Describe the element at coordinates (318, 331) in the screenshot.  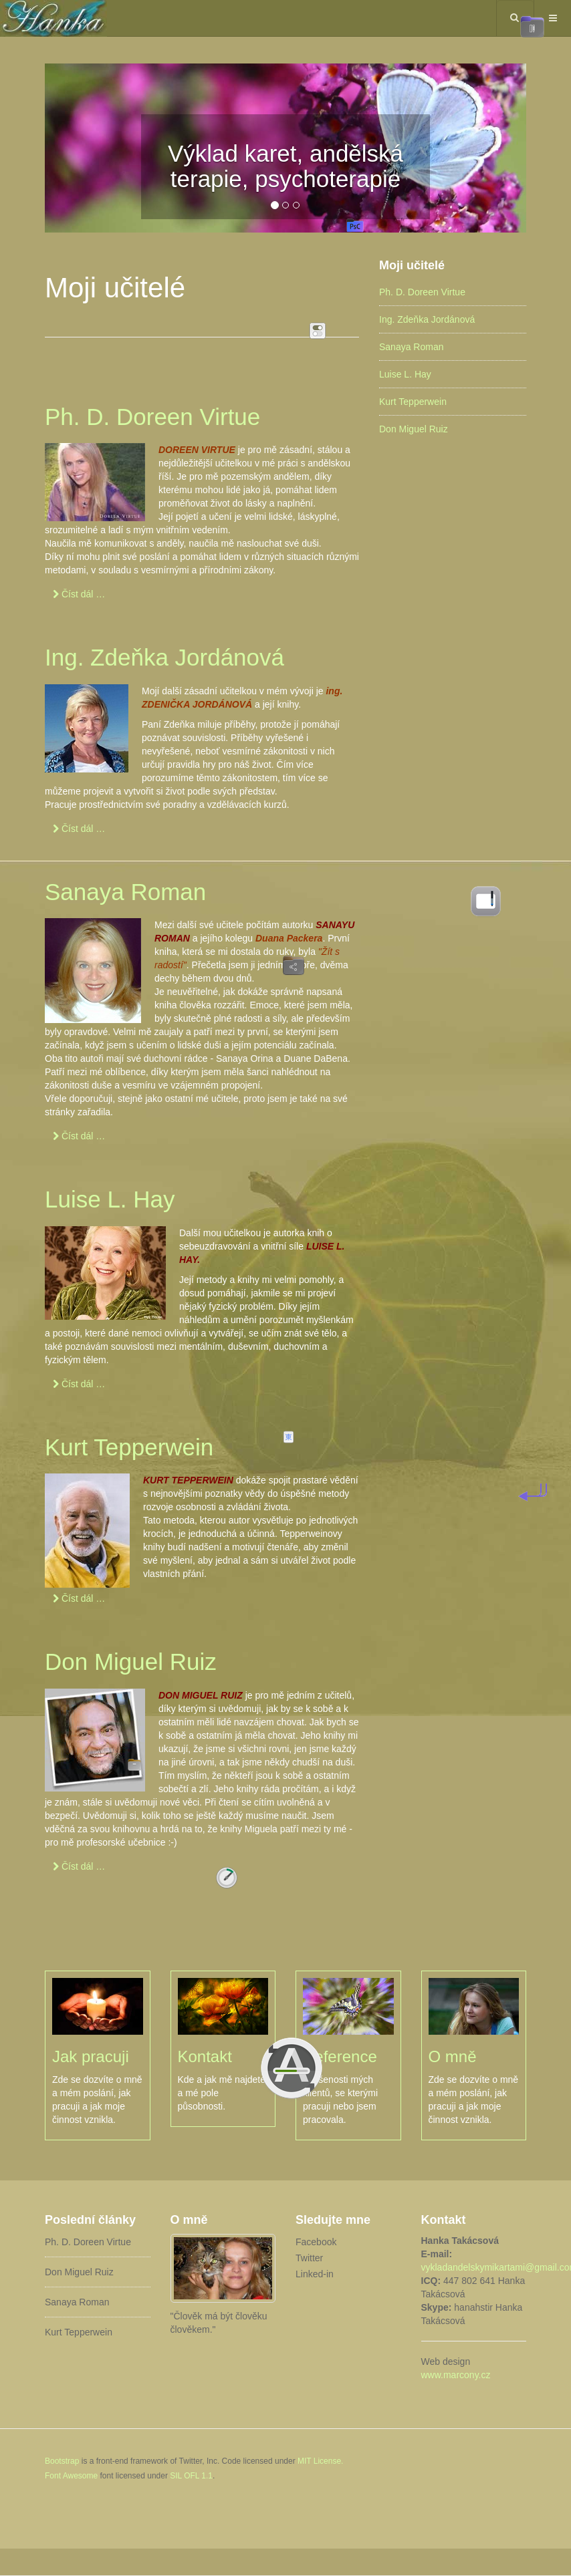
I see `open system tweaks or settings customization` at that location.